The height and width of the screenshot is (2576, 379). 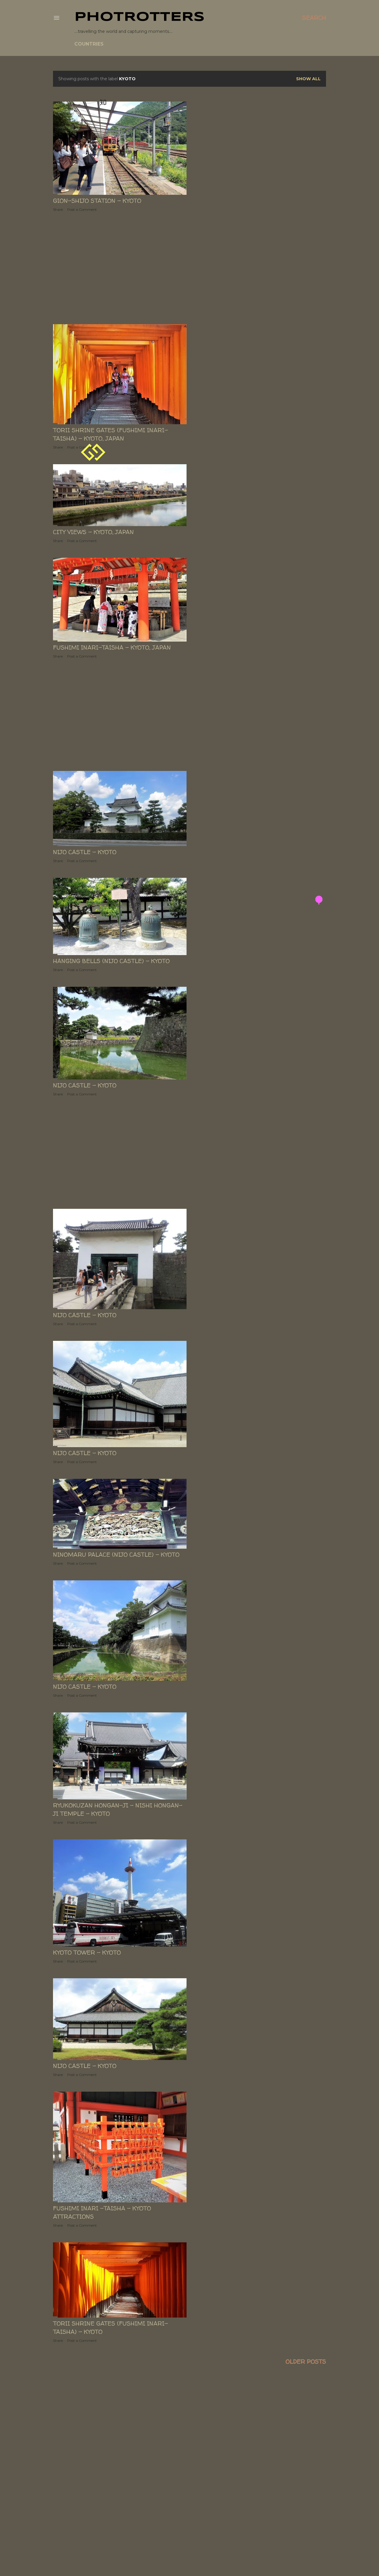 What do you see at coordinates (93, 452) in the screenshot?
I see `gg gaming platform logo` at bounding box center [93, 452].